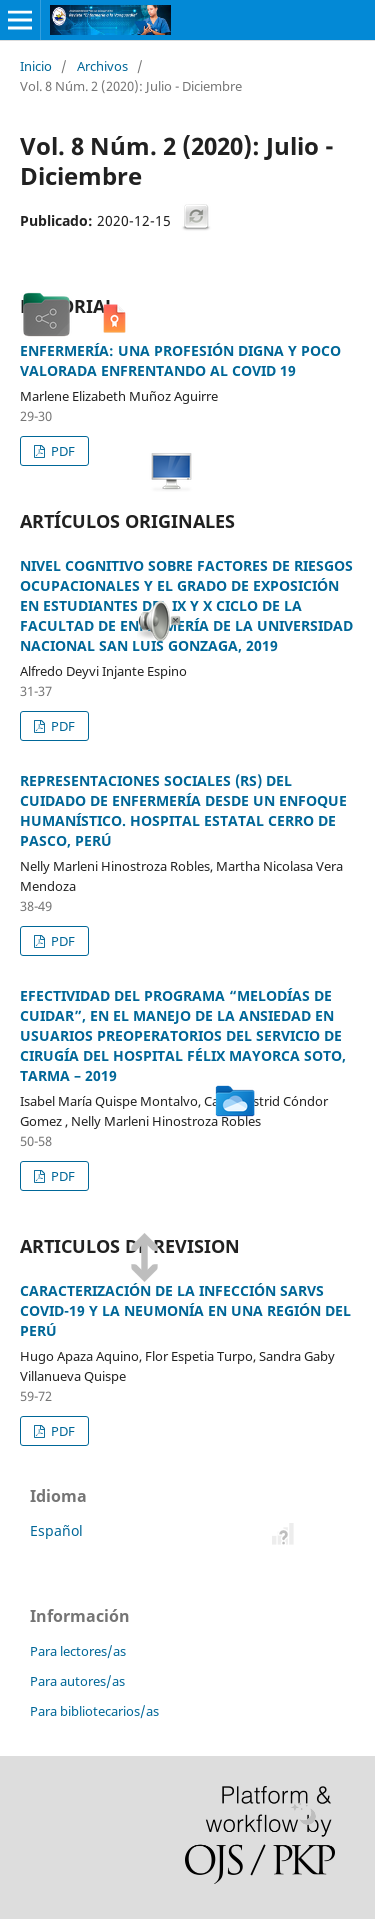 This screenshot has height=1919, width=375. I want to click on access screensaver settings, so click(302, 1811).